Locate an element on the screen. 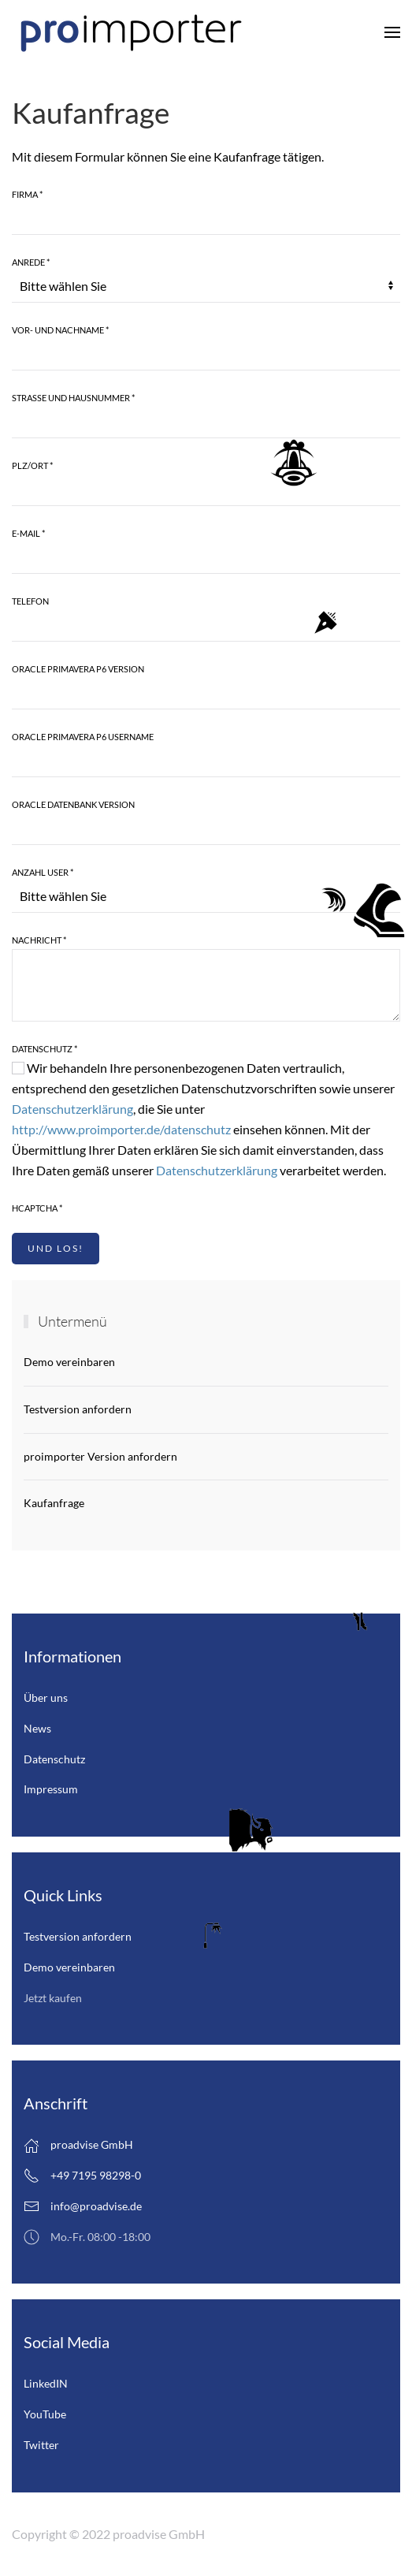 Image resolution: width=412 pixels, height=2576 pixels. challenge another player to a duel is located at coordinates (360, 1621).